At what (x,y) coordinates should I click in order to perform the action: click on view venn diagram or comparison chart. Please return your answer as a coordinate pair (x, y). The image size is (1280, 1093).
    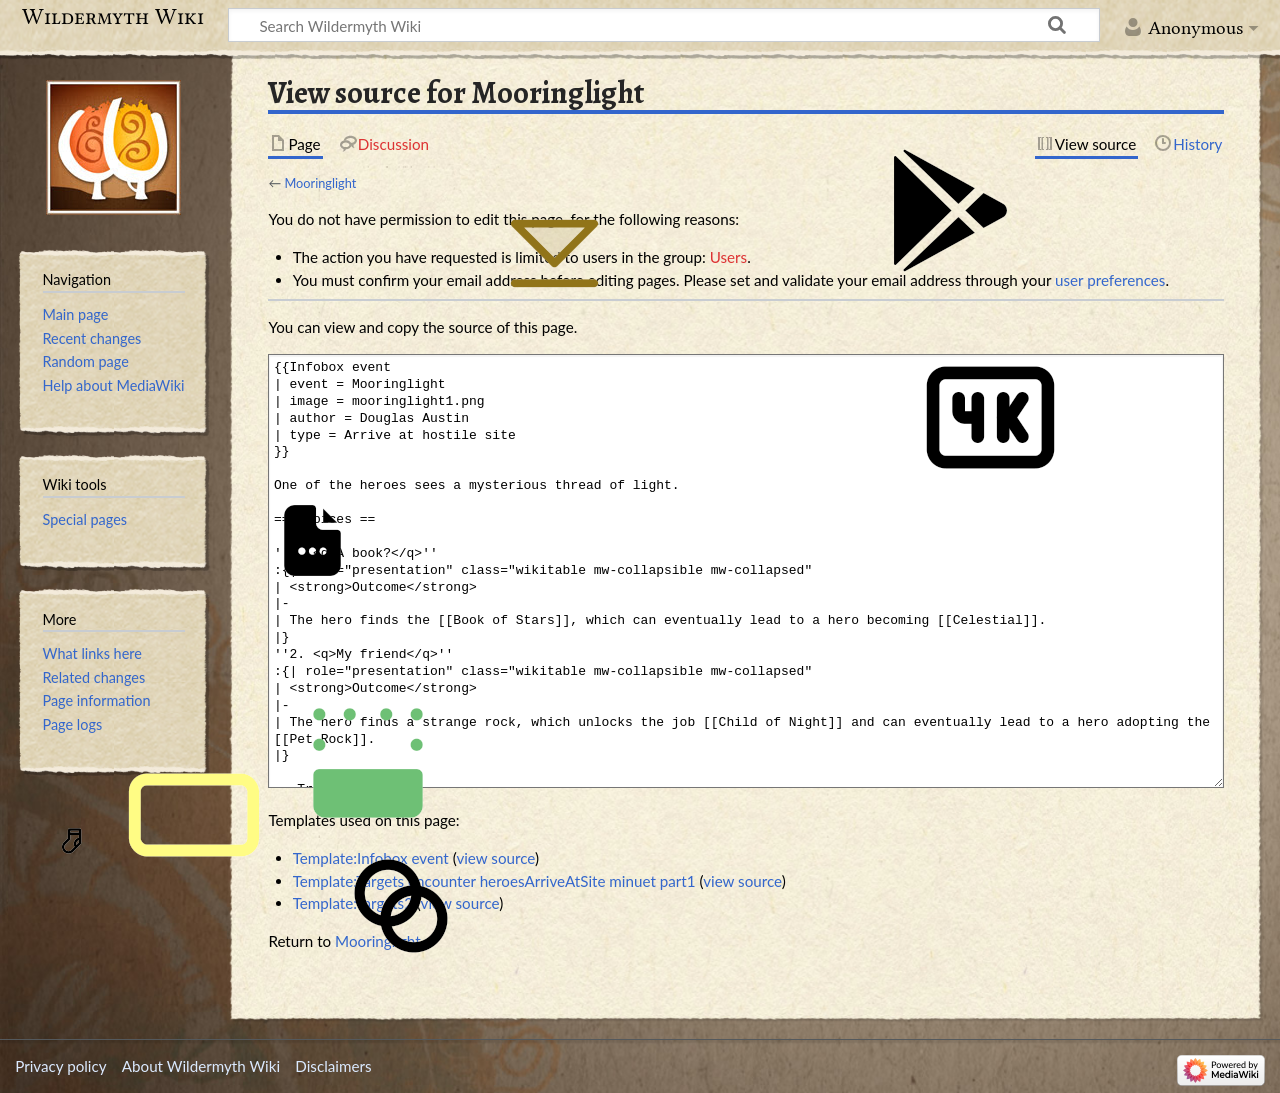
    Looking at the image, I should click on (401, 906).